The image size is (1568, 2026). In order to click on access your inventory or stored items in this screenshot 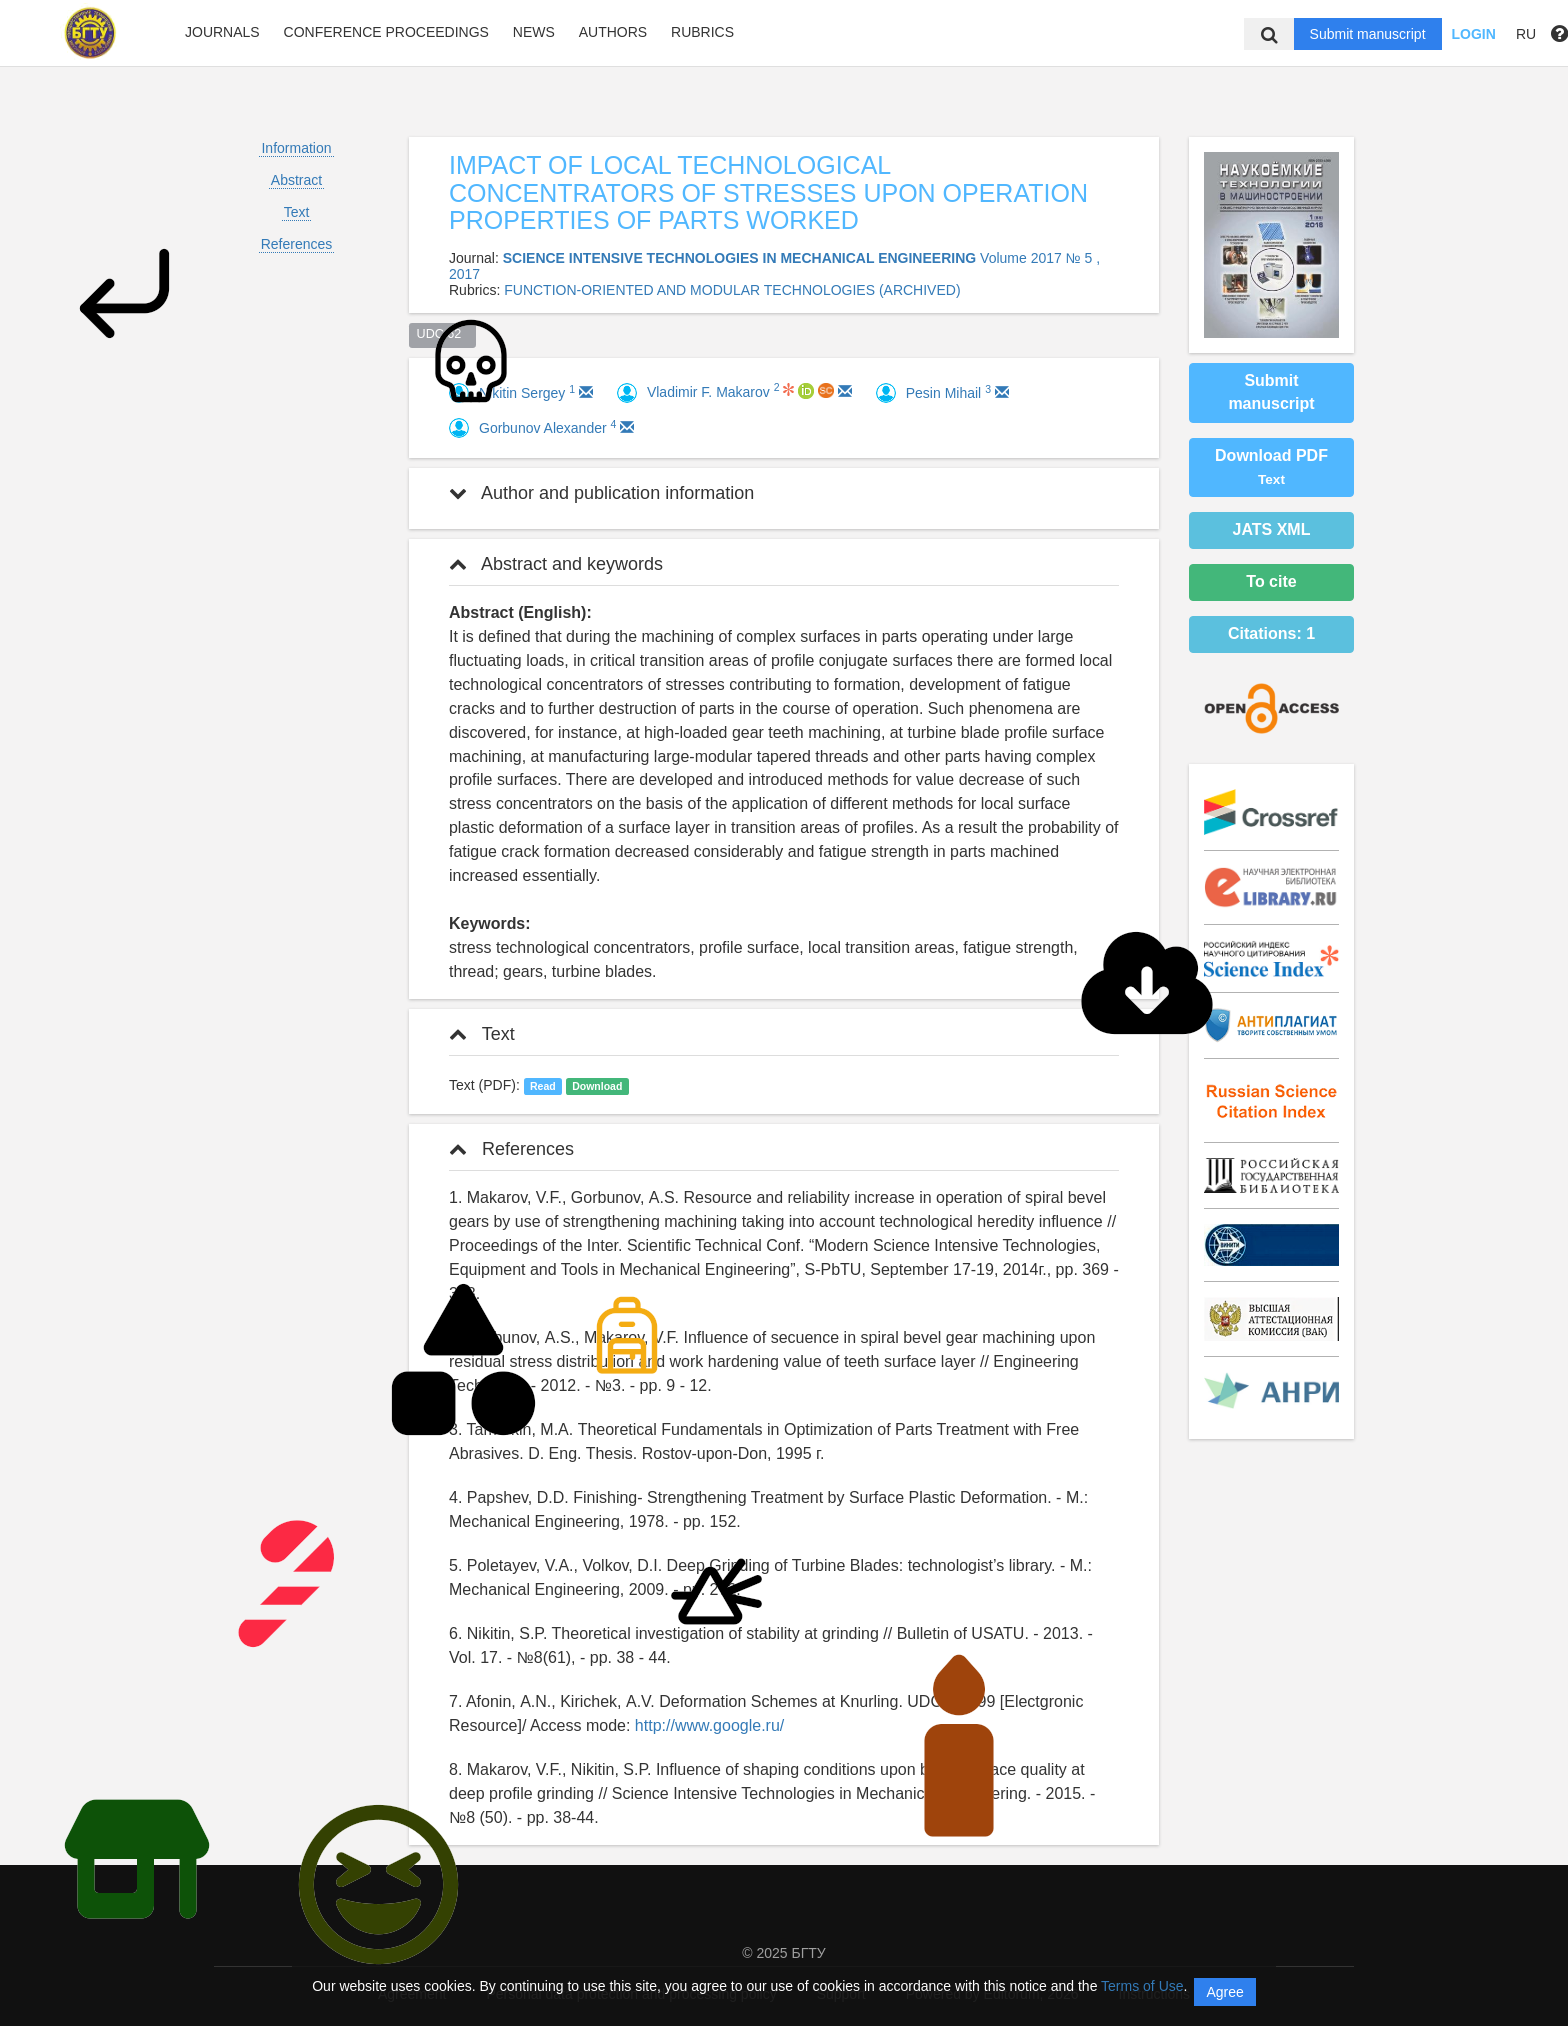, I will do `click(627, 1338)`.